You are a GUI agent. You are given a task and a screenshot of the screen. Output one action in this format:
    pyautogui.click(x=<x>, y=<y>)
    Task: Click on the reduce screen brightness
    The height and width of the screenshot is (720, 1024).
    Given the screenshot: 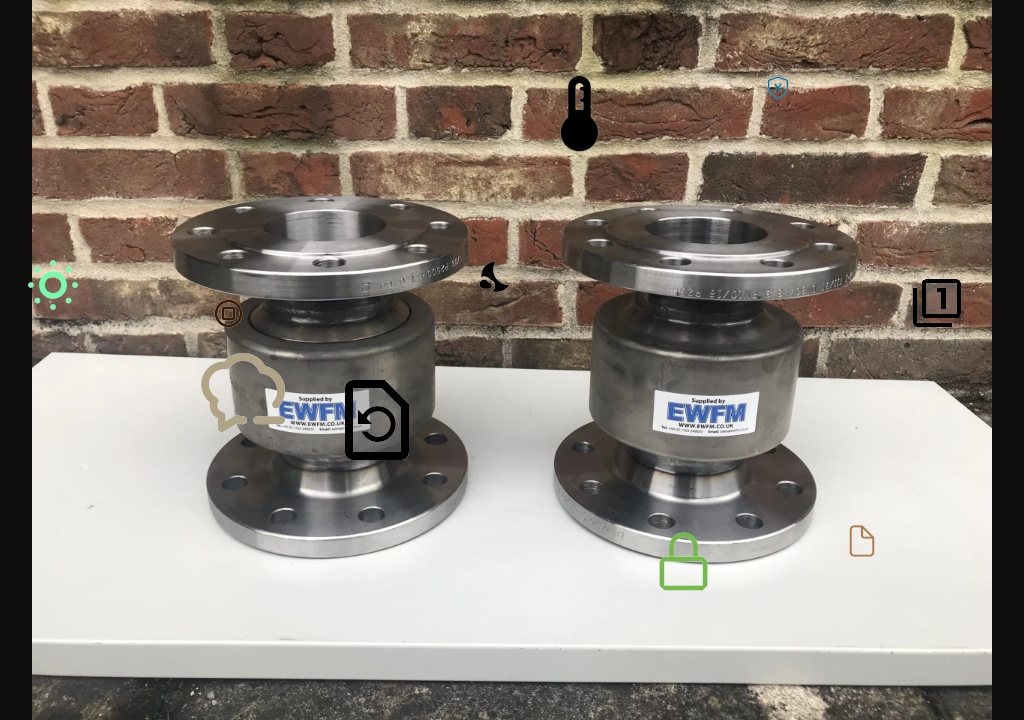 What is the action you would take?
    pyautogui.click(x=53, y=285)
    